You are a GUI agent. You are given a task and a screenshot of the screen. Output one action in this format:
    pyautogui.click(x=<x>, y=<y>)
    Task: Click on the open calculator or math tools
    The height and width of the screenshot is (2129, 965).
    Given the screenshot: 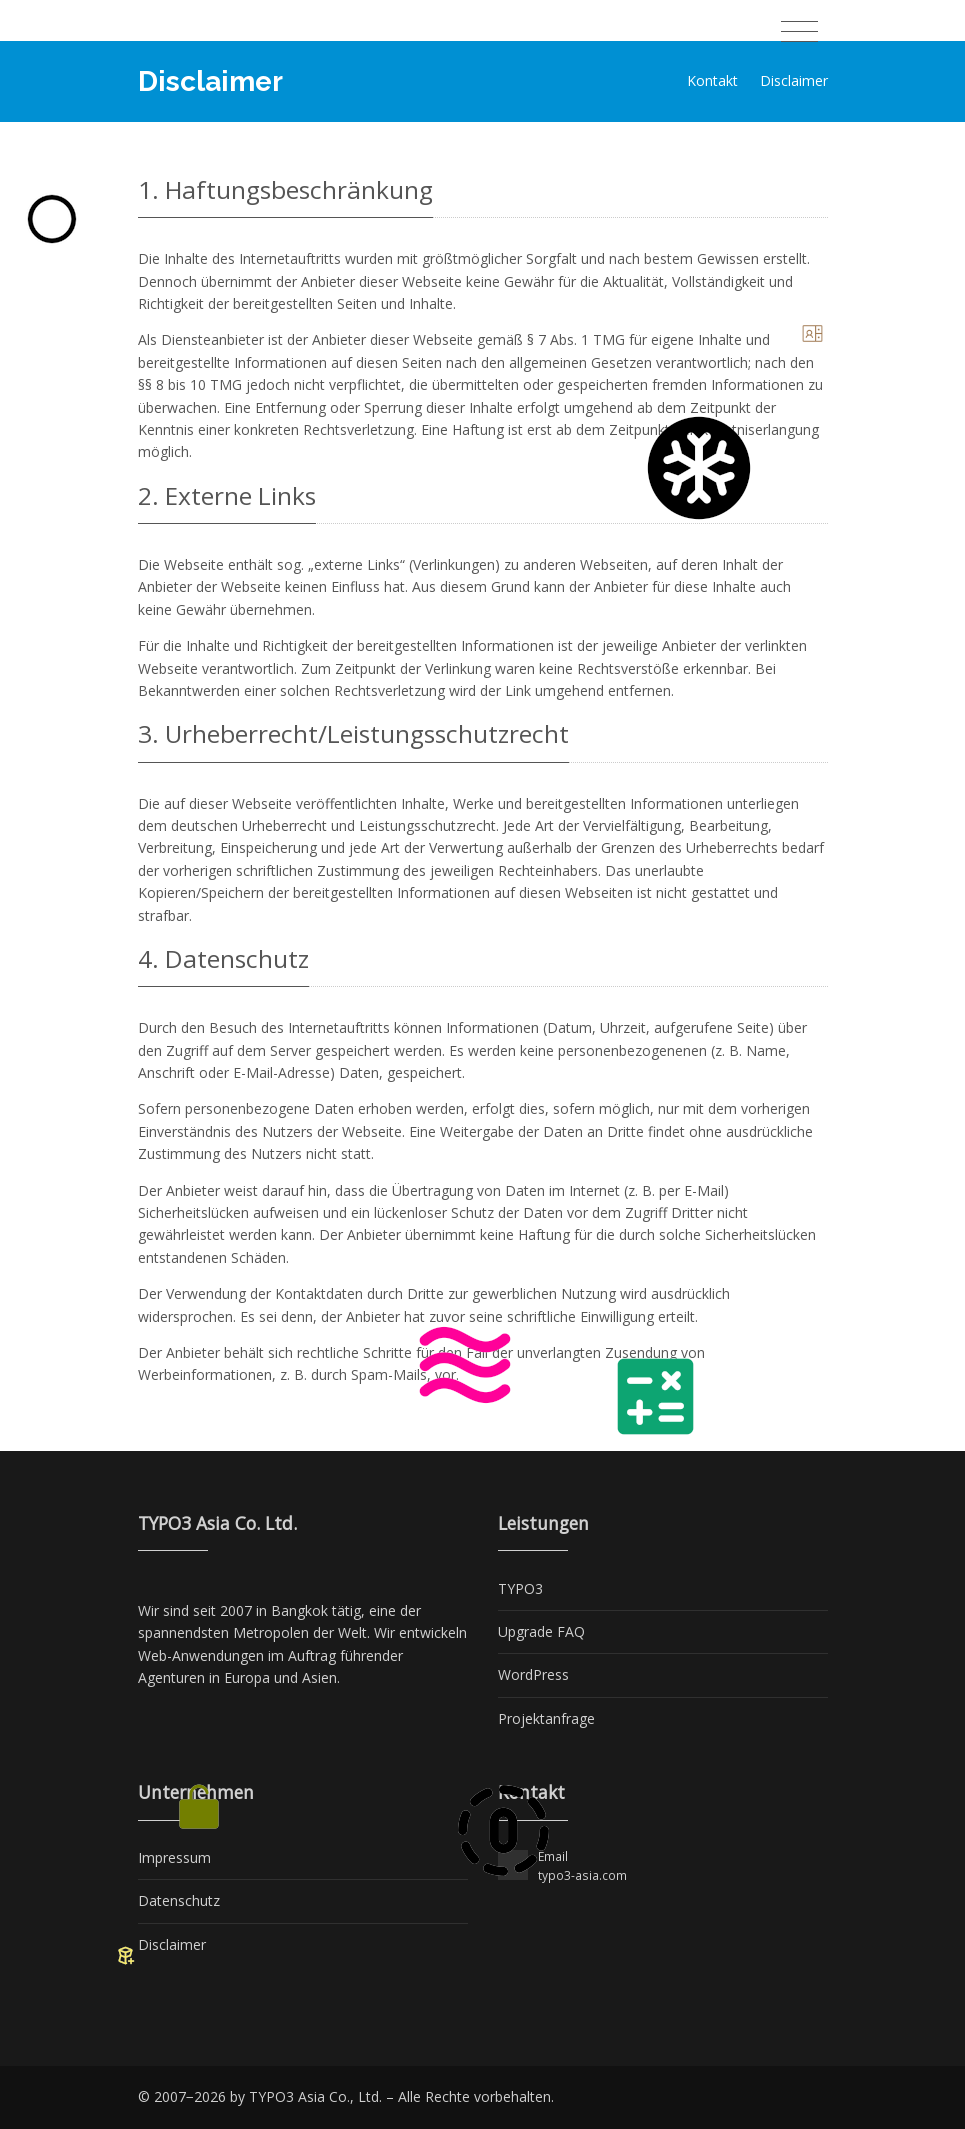 What is the action you would take?
    pyautogui.click(x=655, y=1396)
    